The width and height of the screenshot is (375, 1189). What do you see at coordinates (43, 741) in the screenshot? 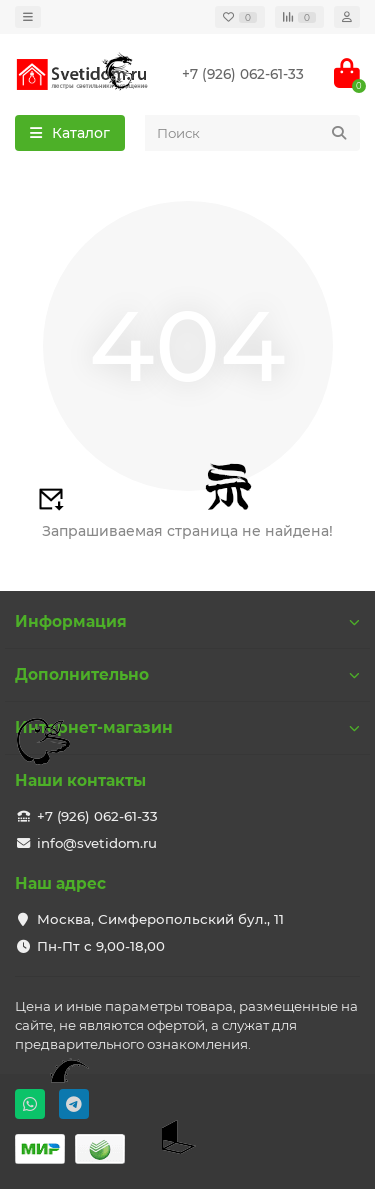
I see `bower package manager logo` at bounding box center [43, 741].